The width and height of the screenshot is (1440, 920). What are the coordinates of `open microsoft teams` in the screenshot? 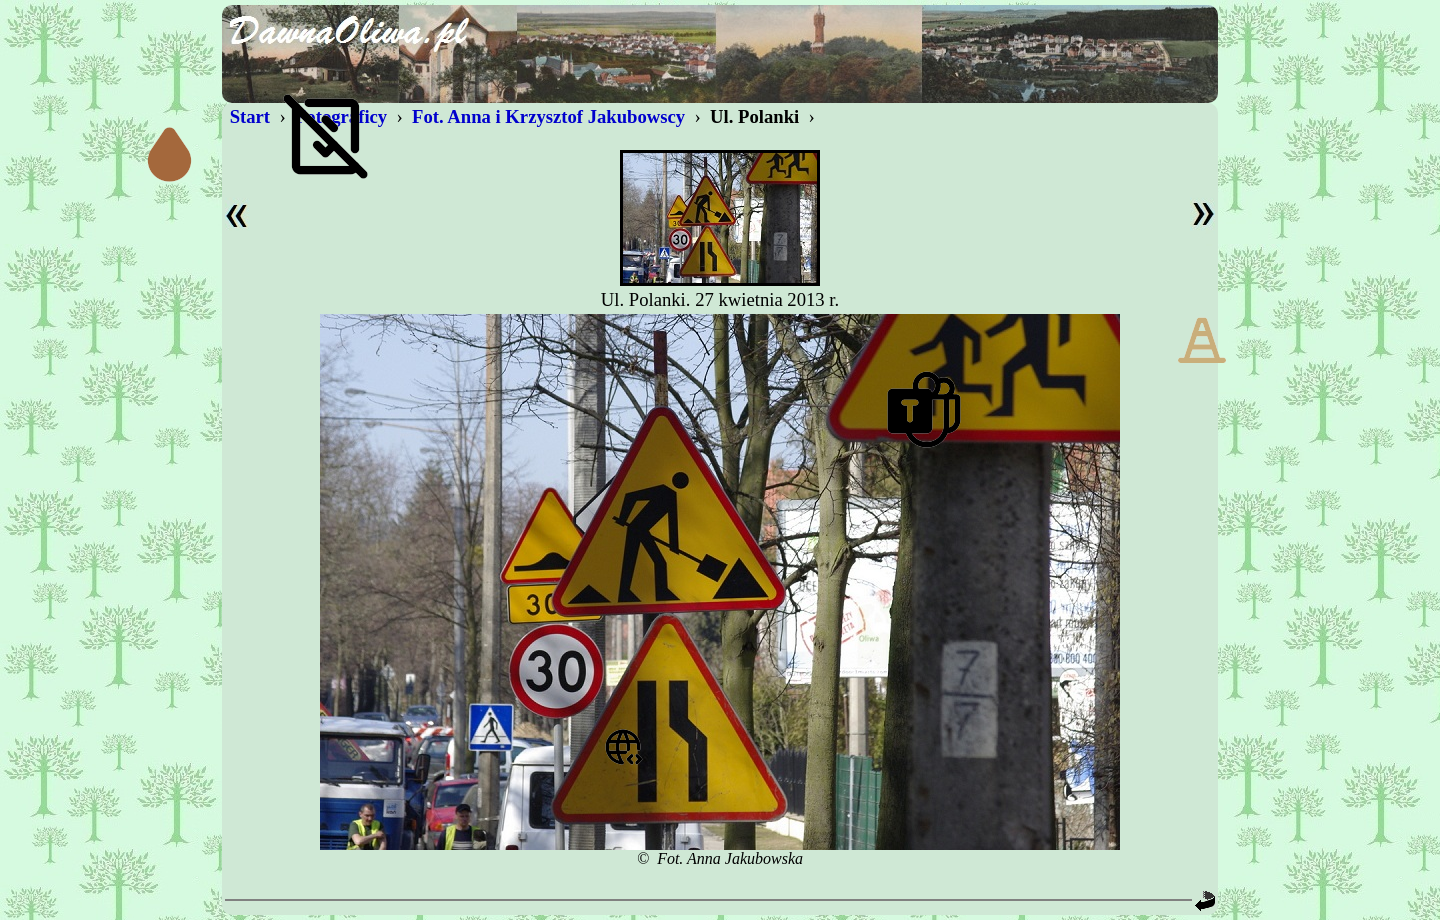 It's located at (924, 411).